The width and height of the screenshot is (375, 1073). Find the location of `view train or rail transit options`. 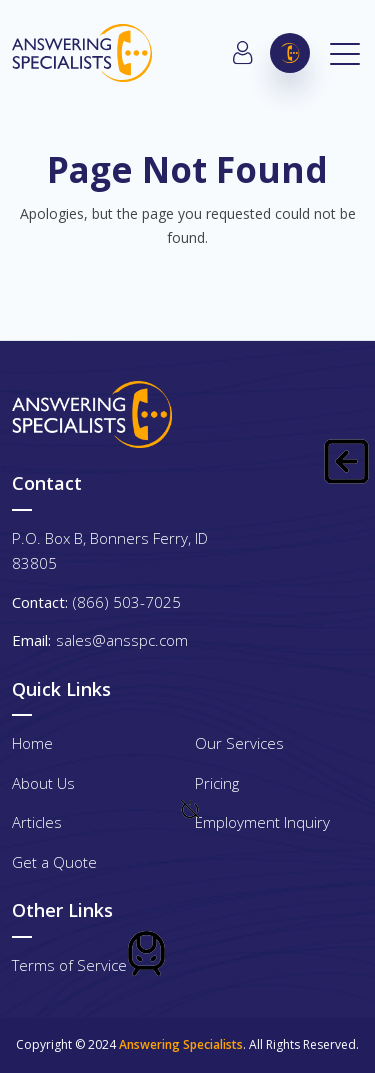

view train or rail transit options is located at coordinates (146, 953).